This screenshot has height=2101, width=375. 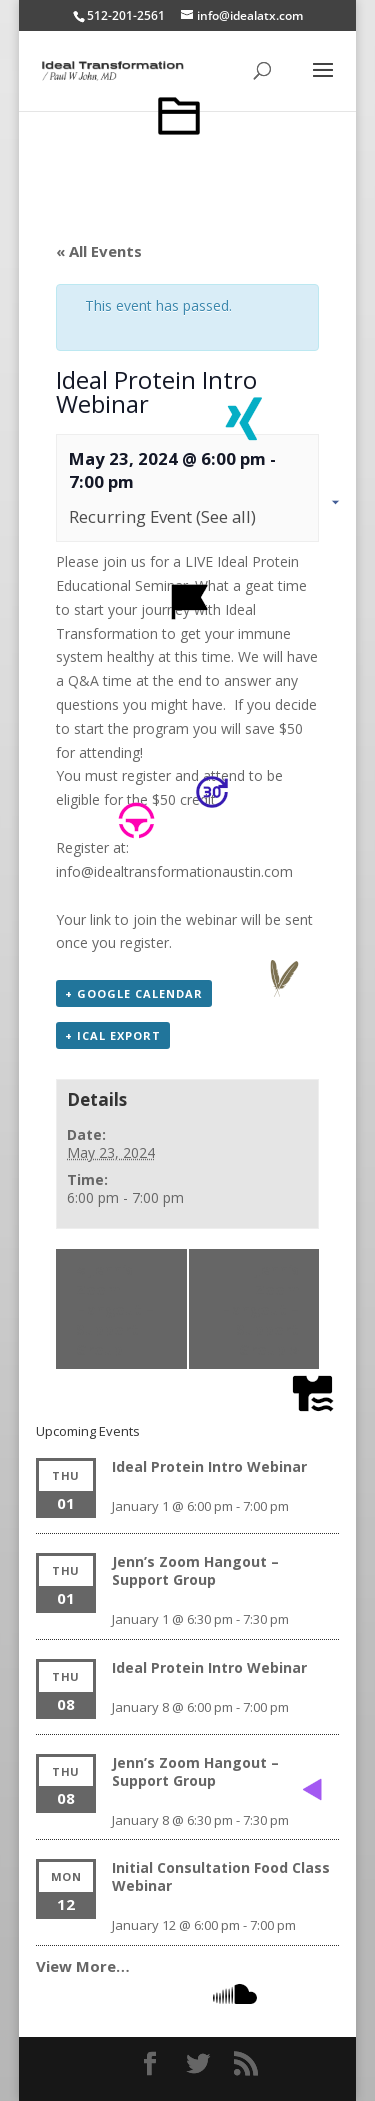 What do you see at coordinates (313, 1789) in the screenshot?
I see `play media in reverse` at bounding box center [313, 1789].